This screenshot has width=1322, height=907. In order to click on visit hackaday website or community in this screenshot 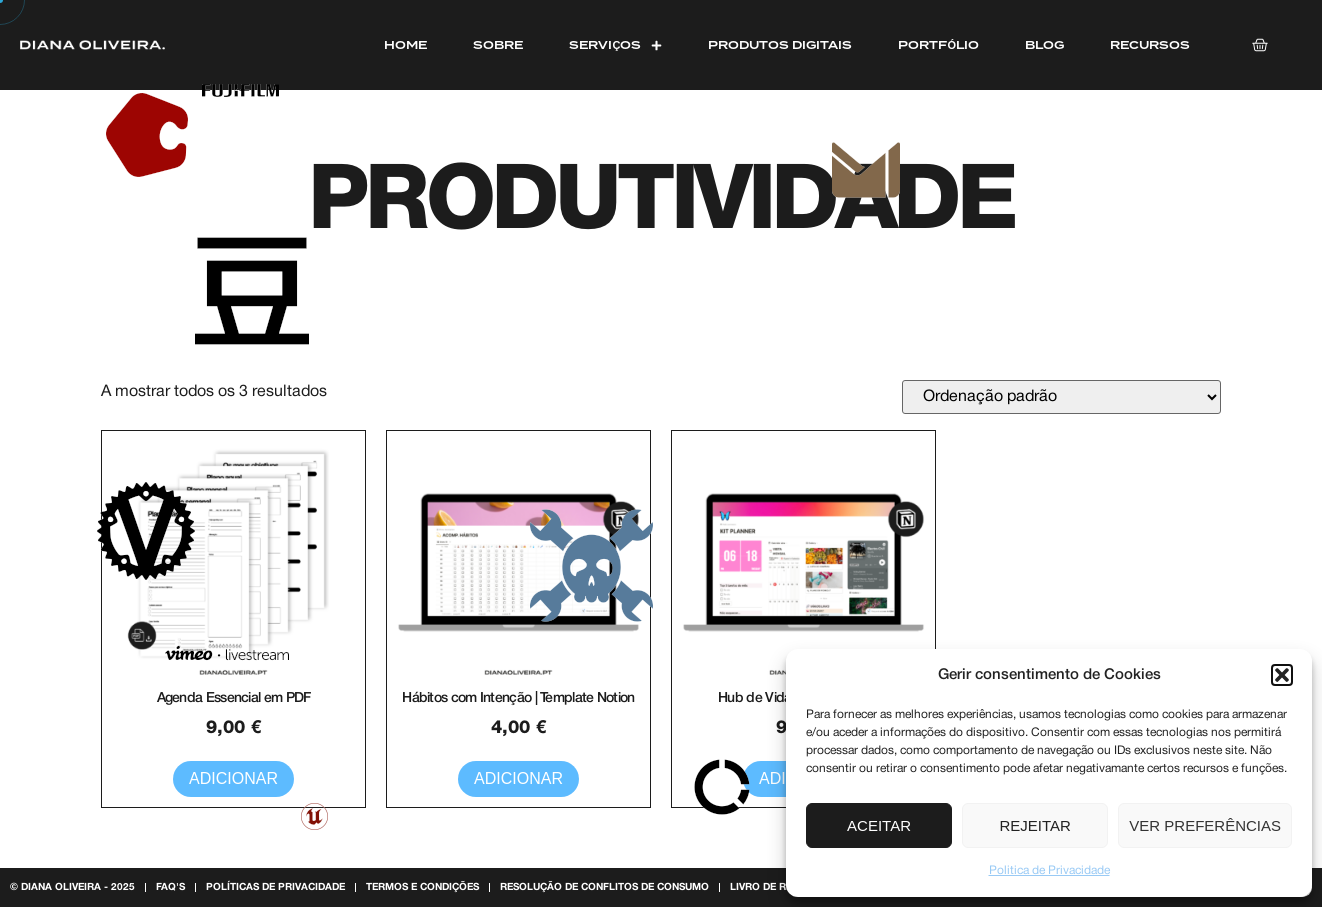, I will do `click(591, 565)`.